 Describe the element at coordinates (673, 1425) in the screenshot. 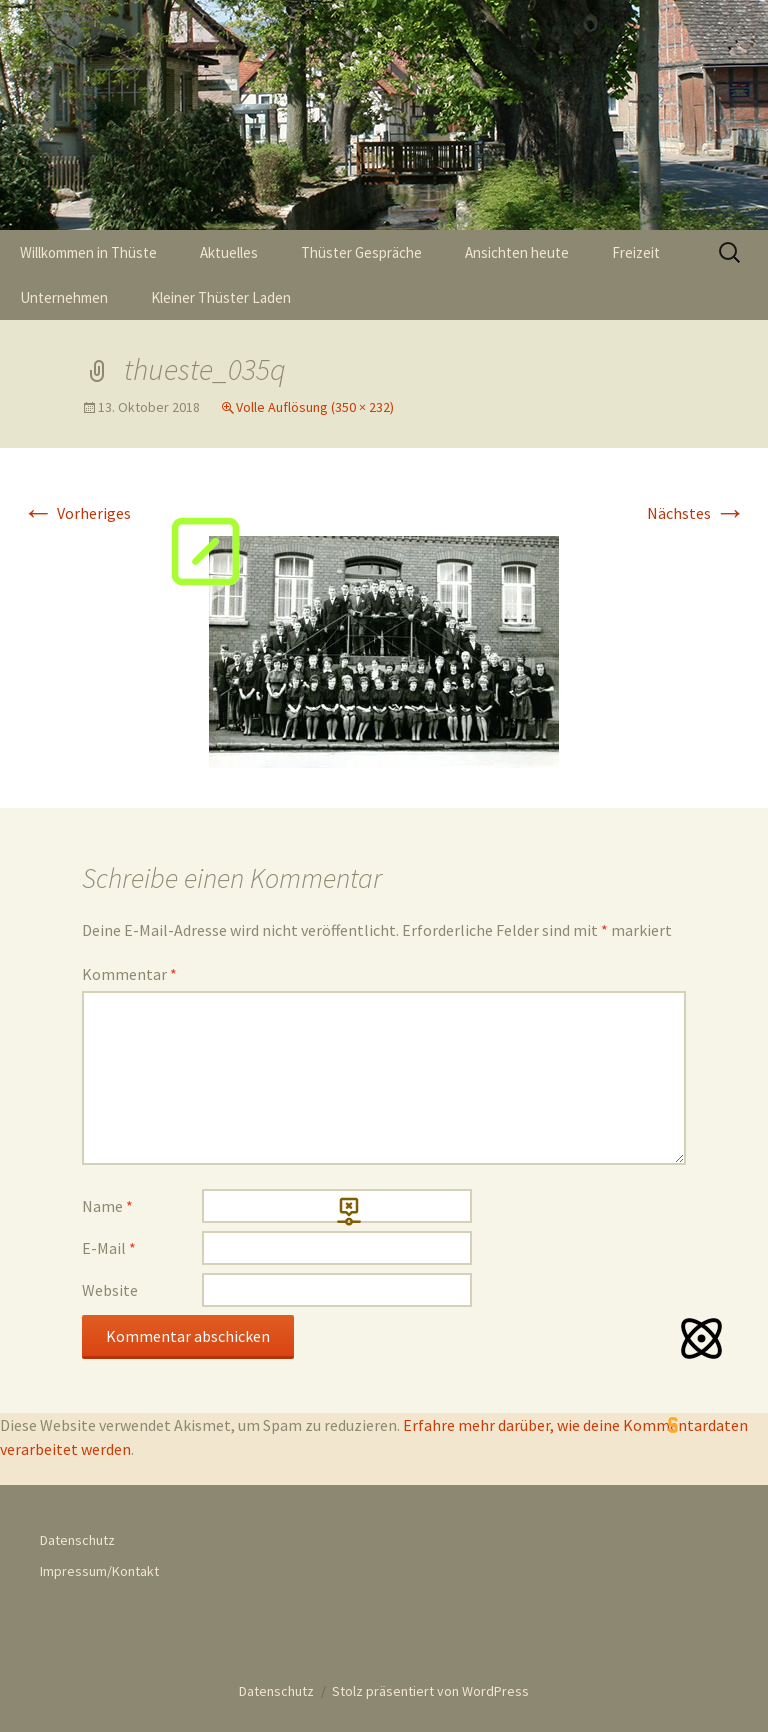

I see `indicates small size option` at that location.